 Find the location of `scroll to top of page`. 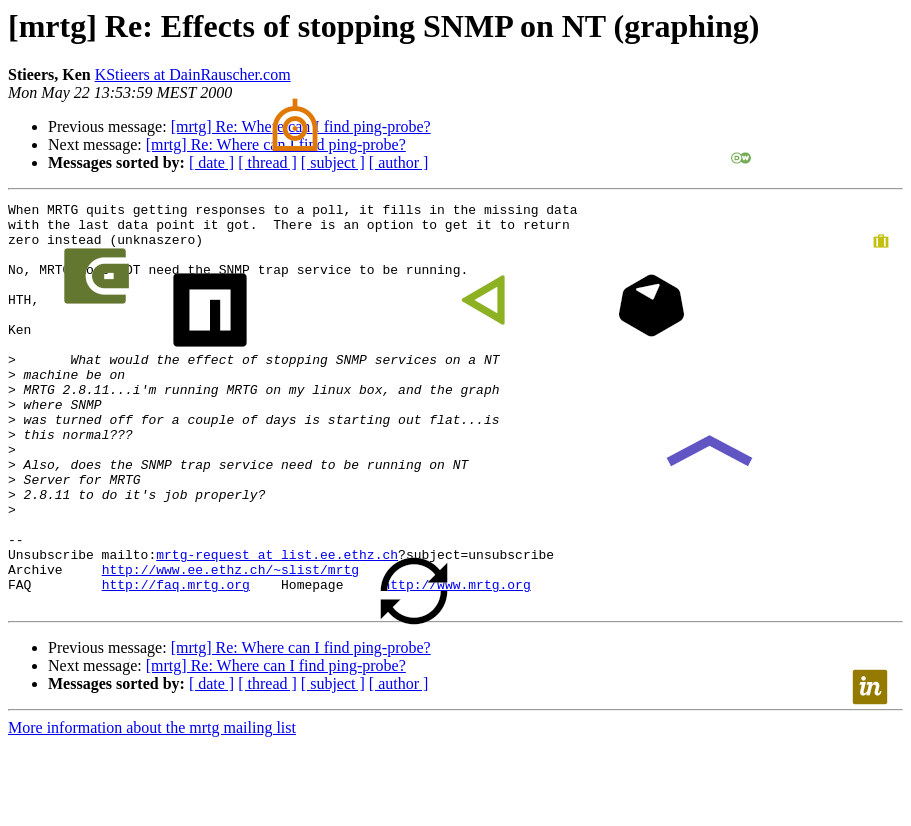

scroll to top of page is located at coordinates (709, 452).